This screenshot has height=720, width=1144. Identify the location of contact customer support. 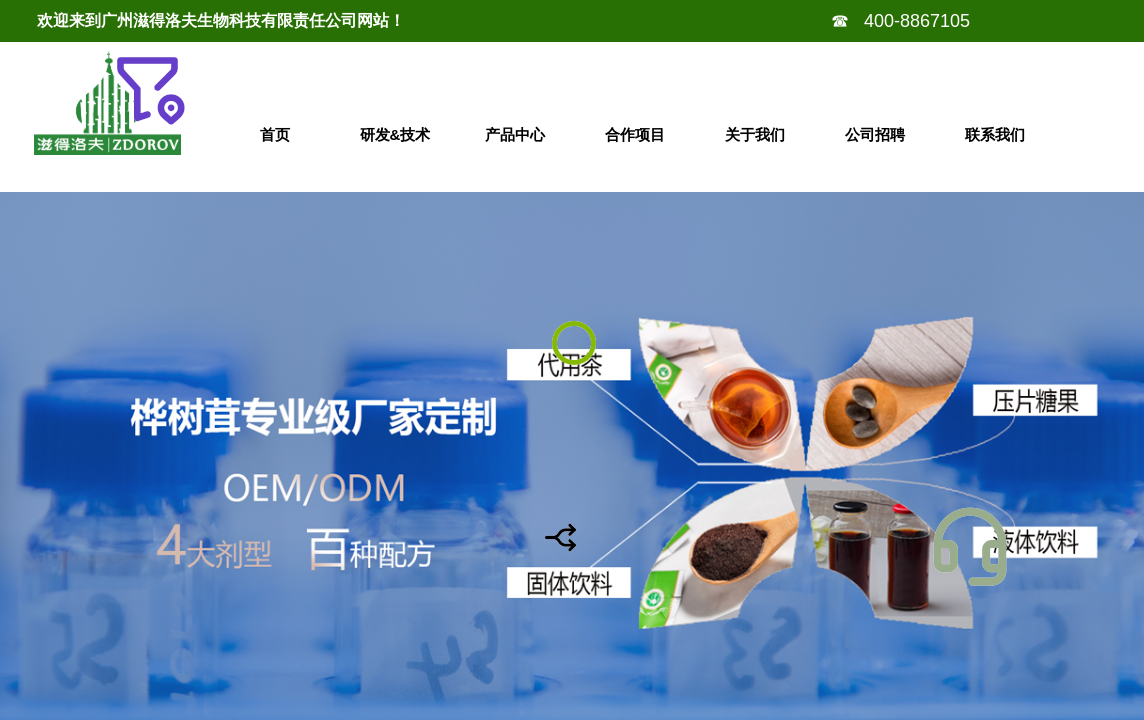
(970, 544).